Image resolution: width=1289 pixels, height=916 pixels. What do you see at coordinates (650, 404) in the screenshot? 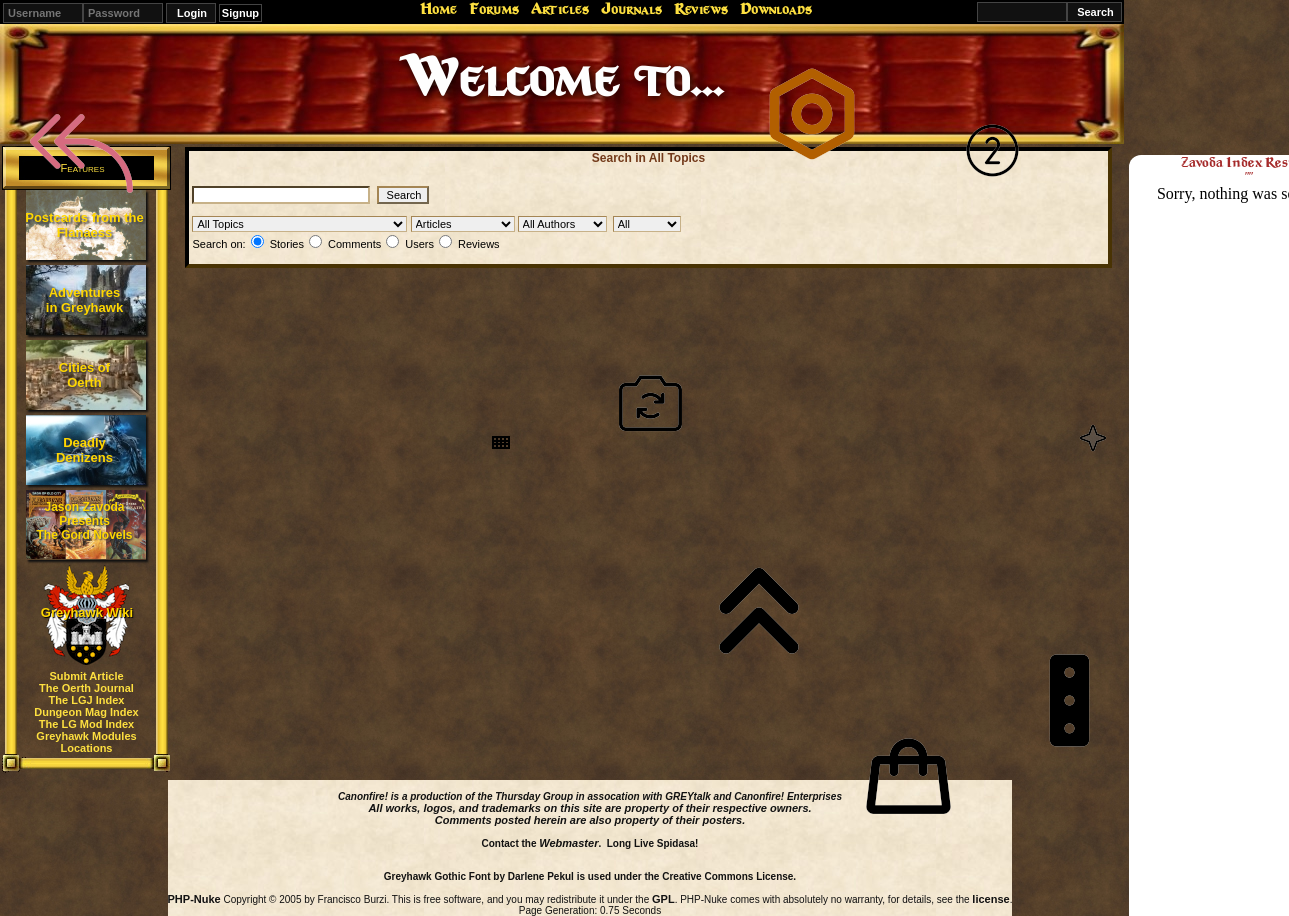
I see `switch between front and rear camera` at bounding box center [650, 404].